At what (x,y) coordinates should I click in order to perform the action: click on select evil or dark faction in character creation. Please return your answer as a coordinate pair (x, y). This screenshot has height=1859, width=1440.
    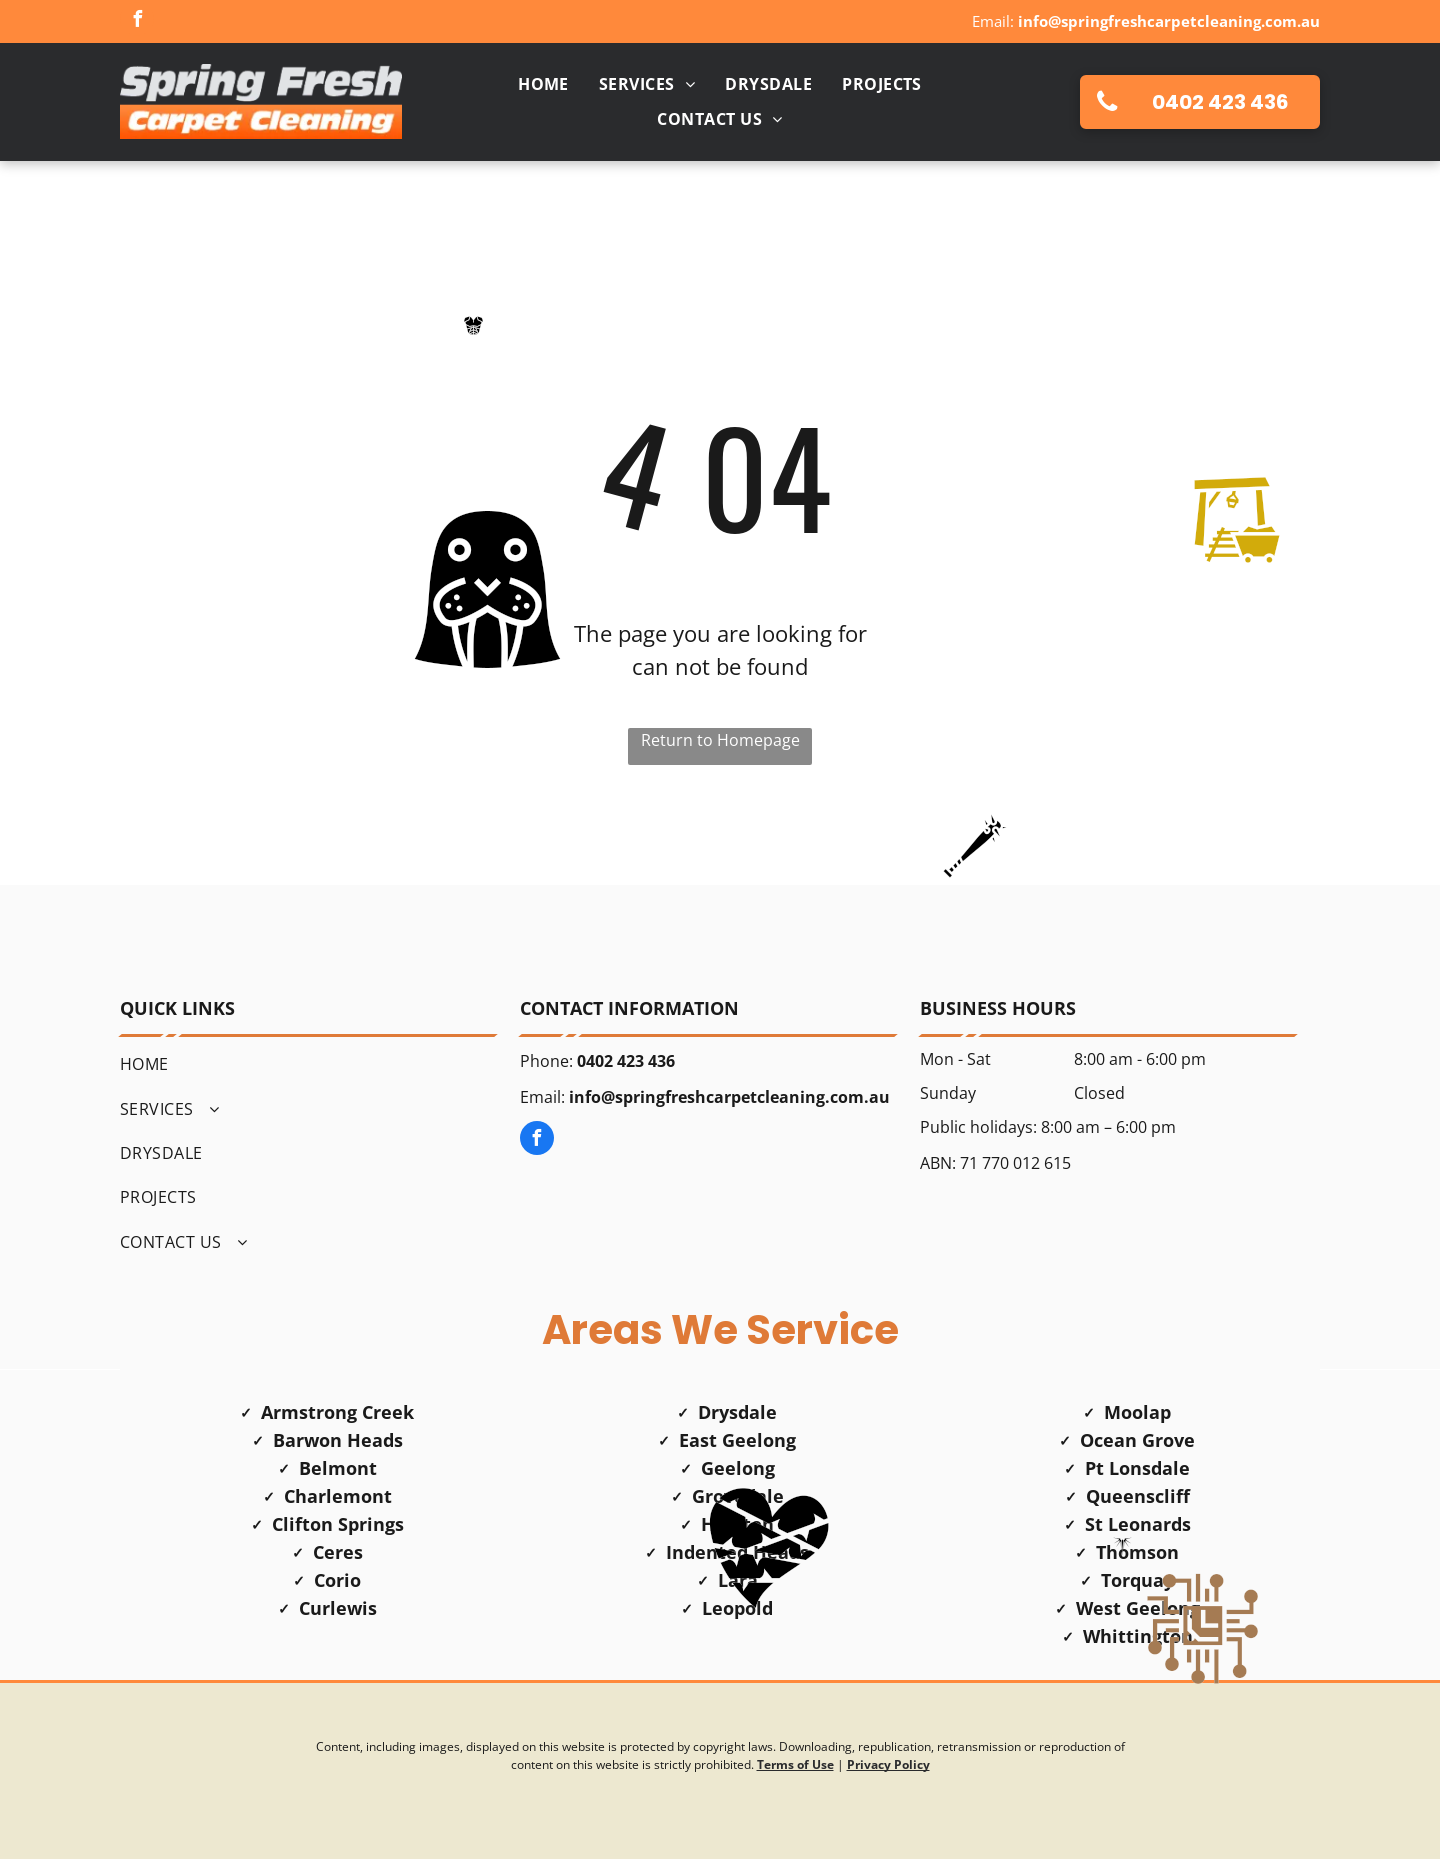
    Looking at the image, I should click on (1122, 1546).